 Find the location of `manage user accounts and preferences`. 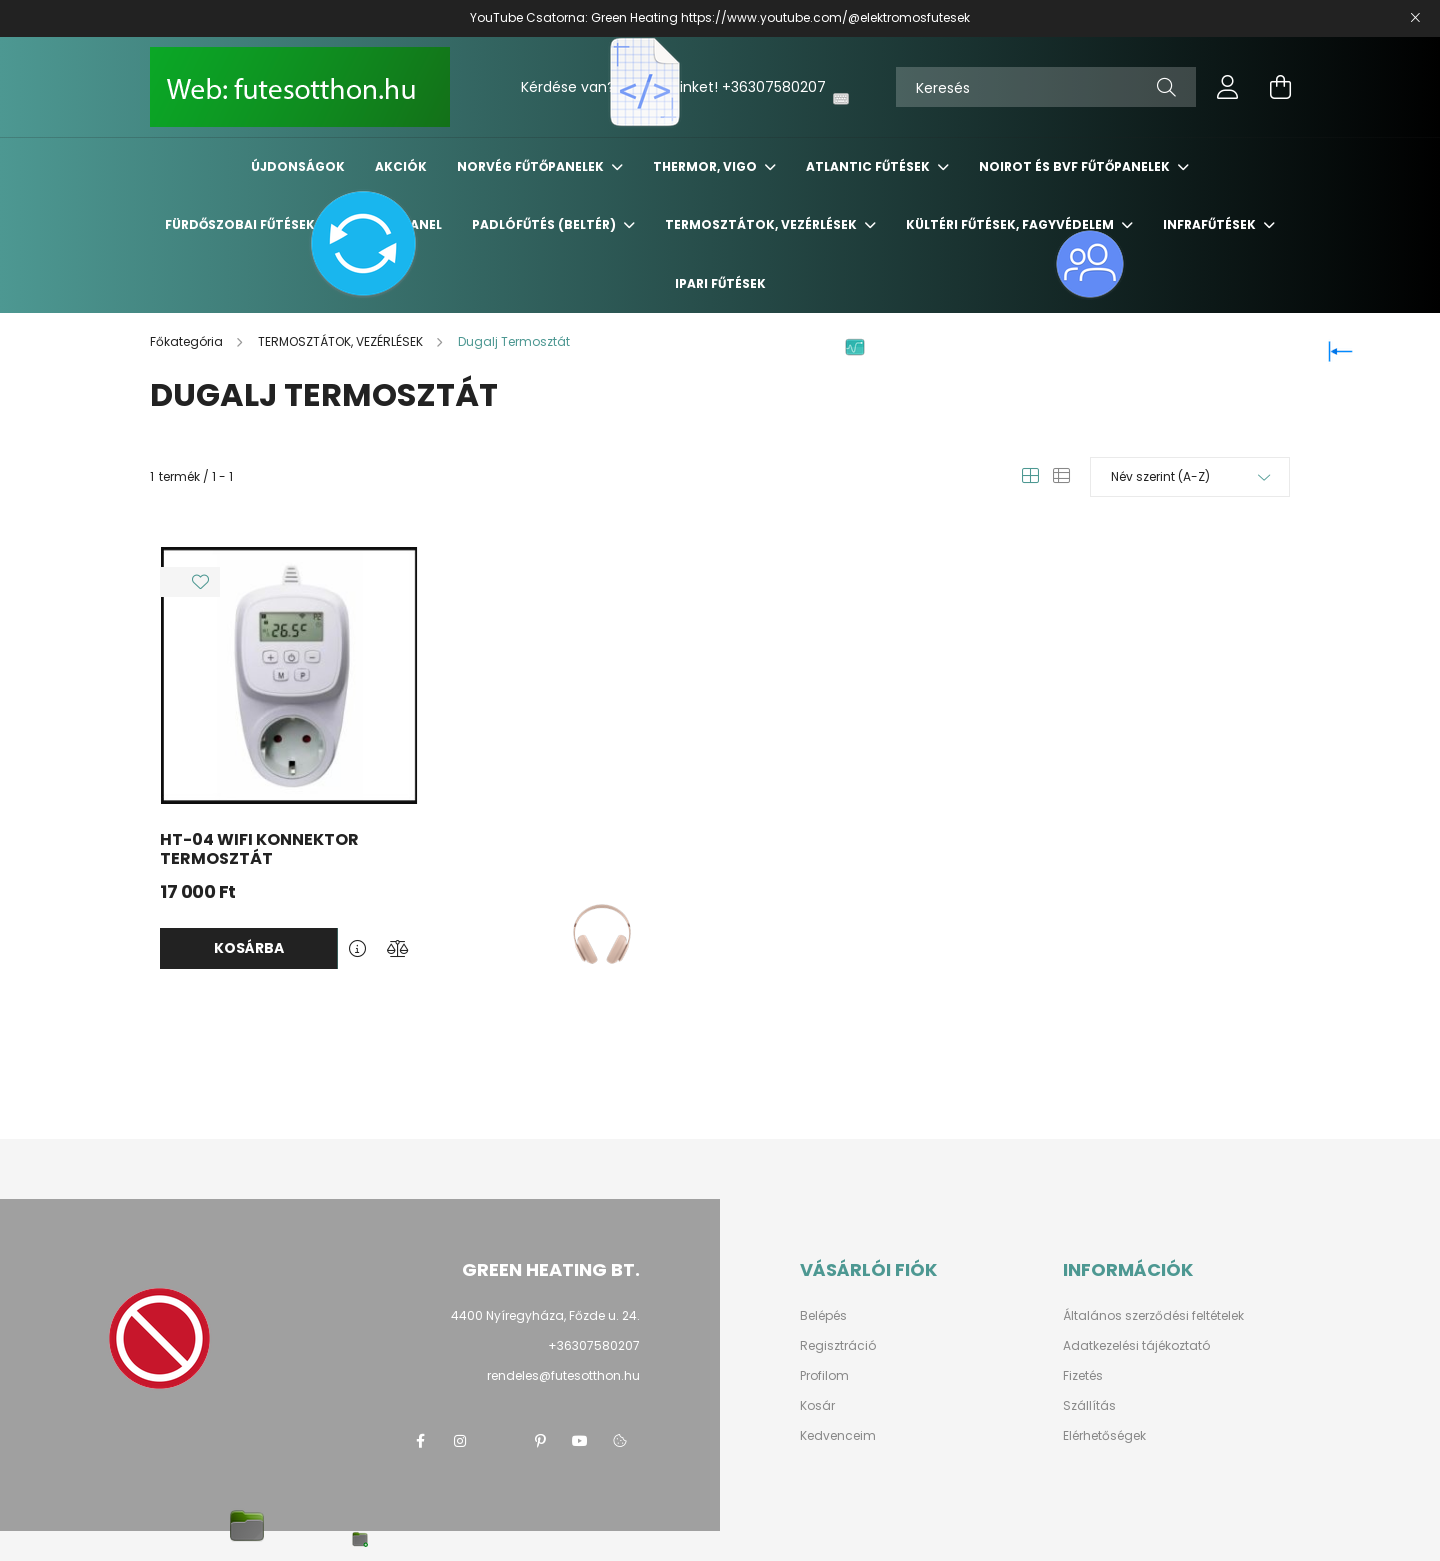

manage user accounts and preferences is located at coordinates (1090, 264).